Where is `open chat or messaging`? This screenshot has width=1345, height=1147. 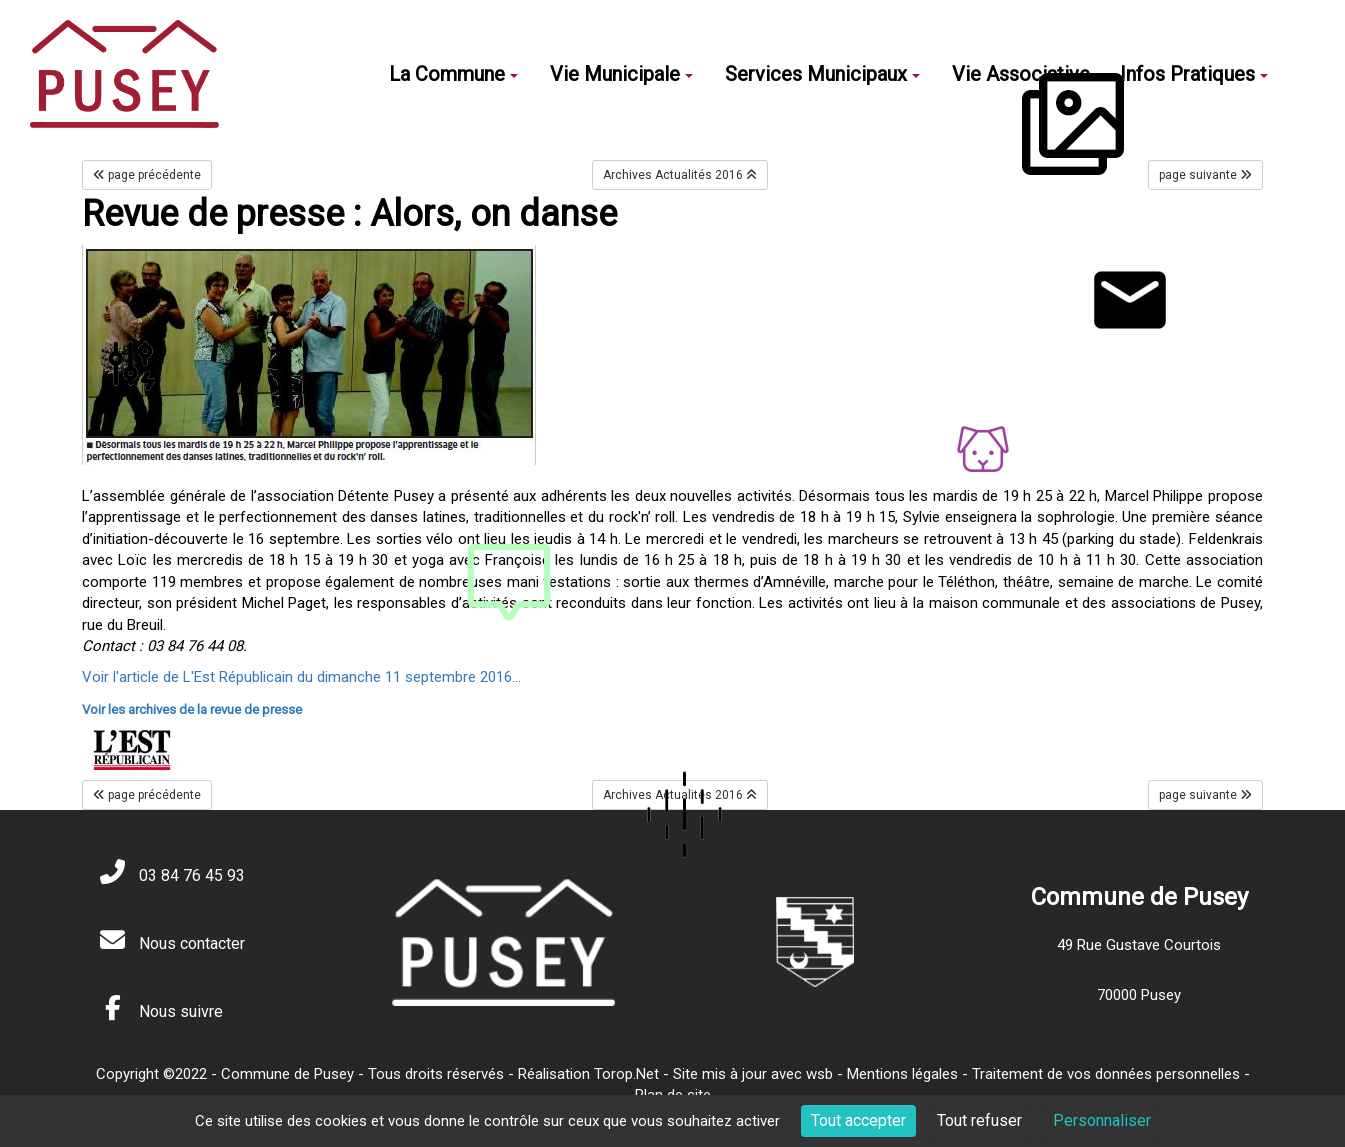
open chat or messaging is located at coordinates (509, 579).